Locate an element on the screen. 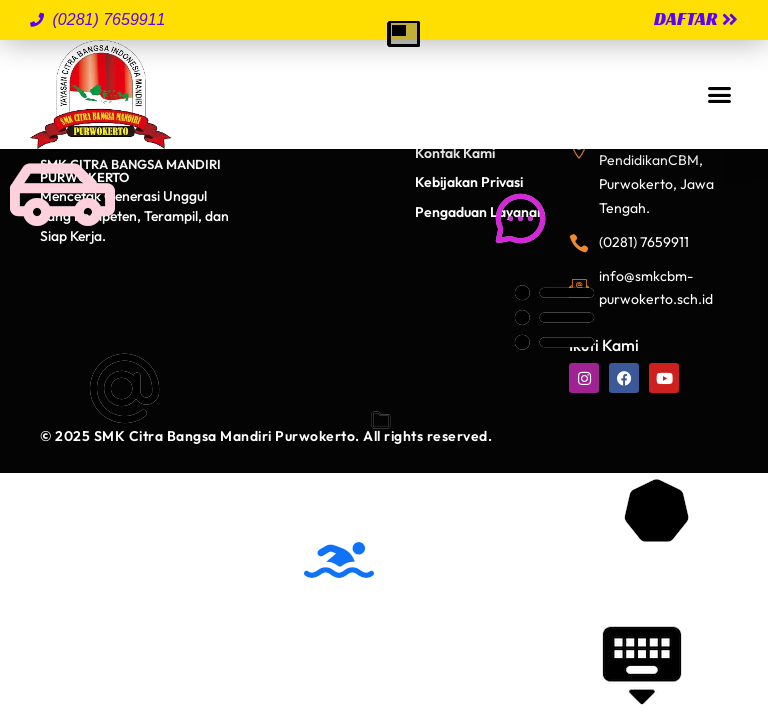  open folder or directory is located at coordinates (381, 420).